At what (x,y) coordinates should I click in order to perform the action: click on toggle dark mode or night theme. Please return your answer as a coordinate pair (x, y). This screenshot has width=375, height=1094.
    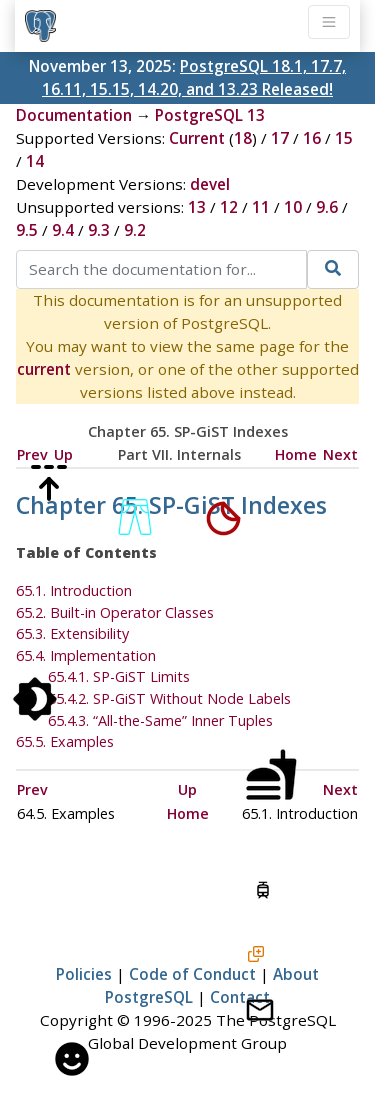
    Looking at the image, I should click on (35, 699).